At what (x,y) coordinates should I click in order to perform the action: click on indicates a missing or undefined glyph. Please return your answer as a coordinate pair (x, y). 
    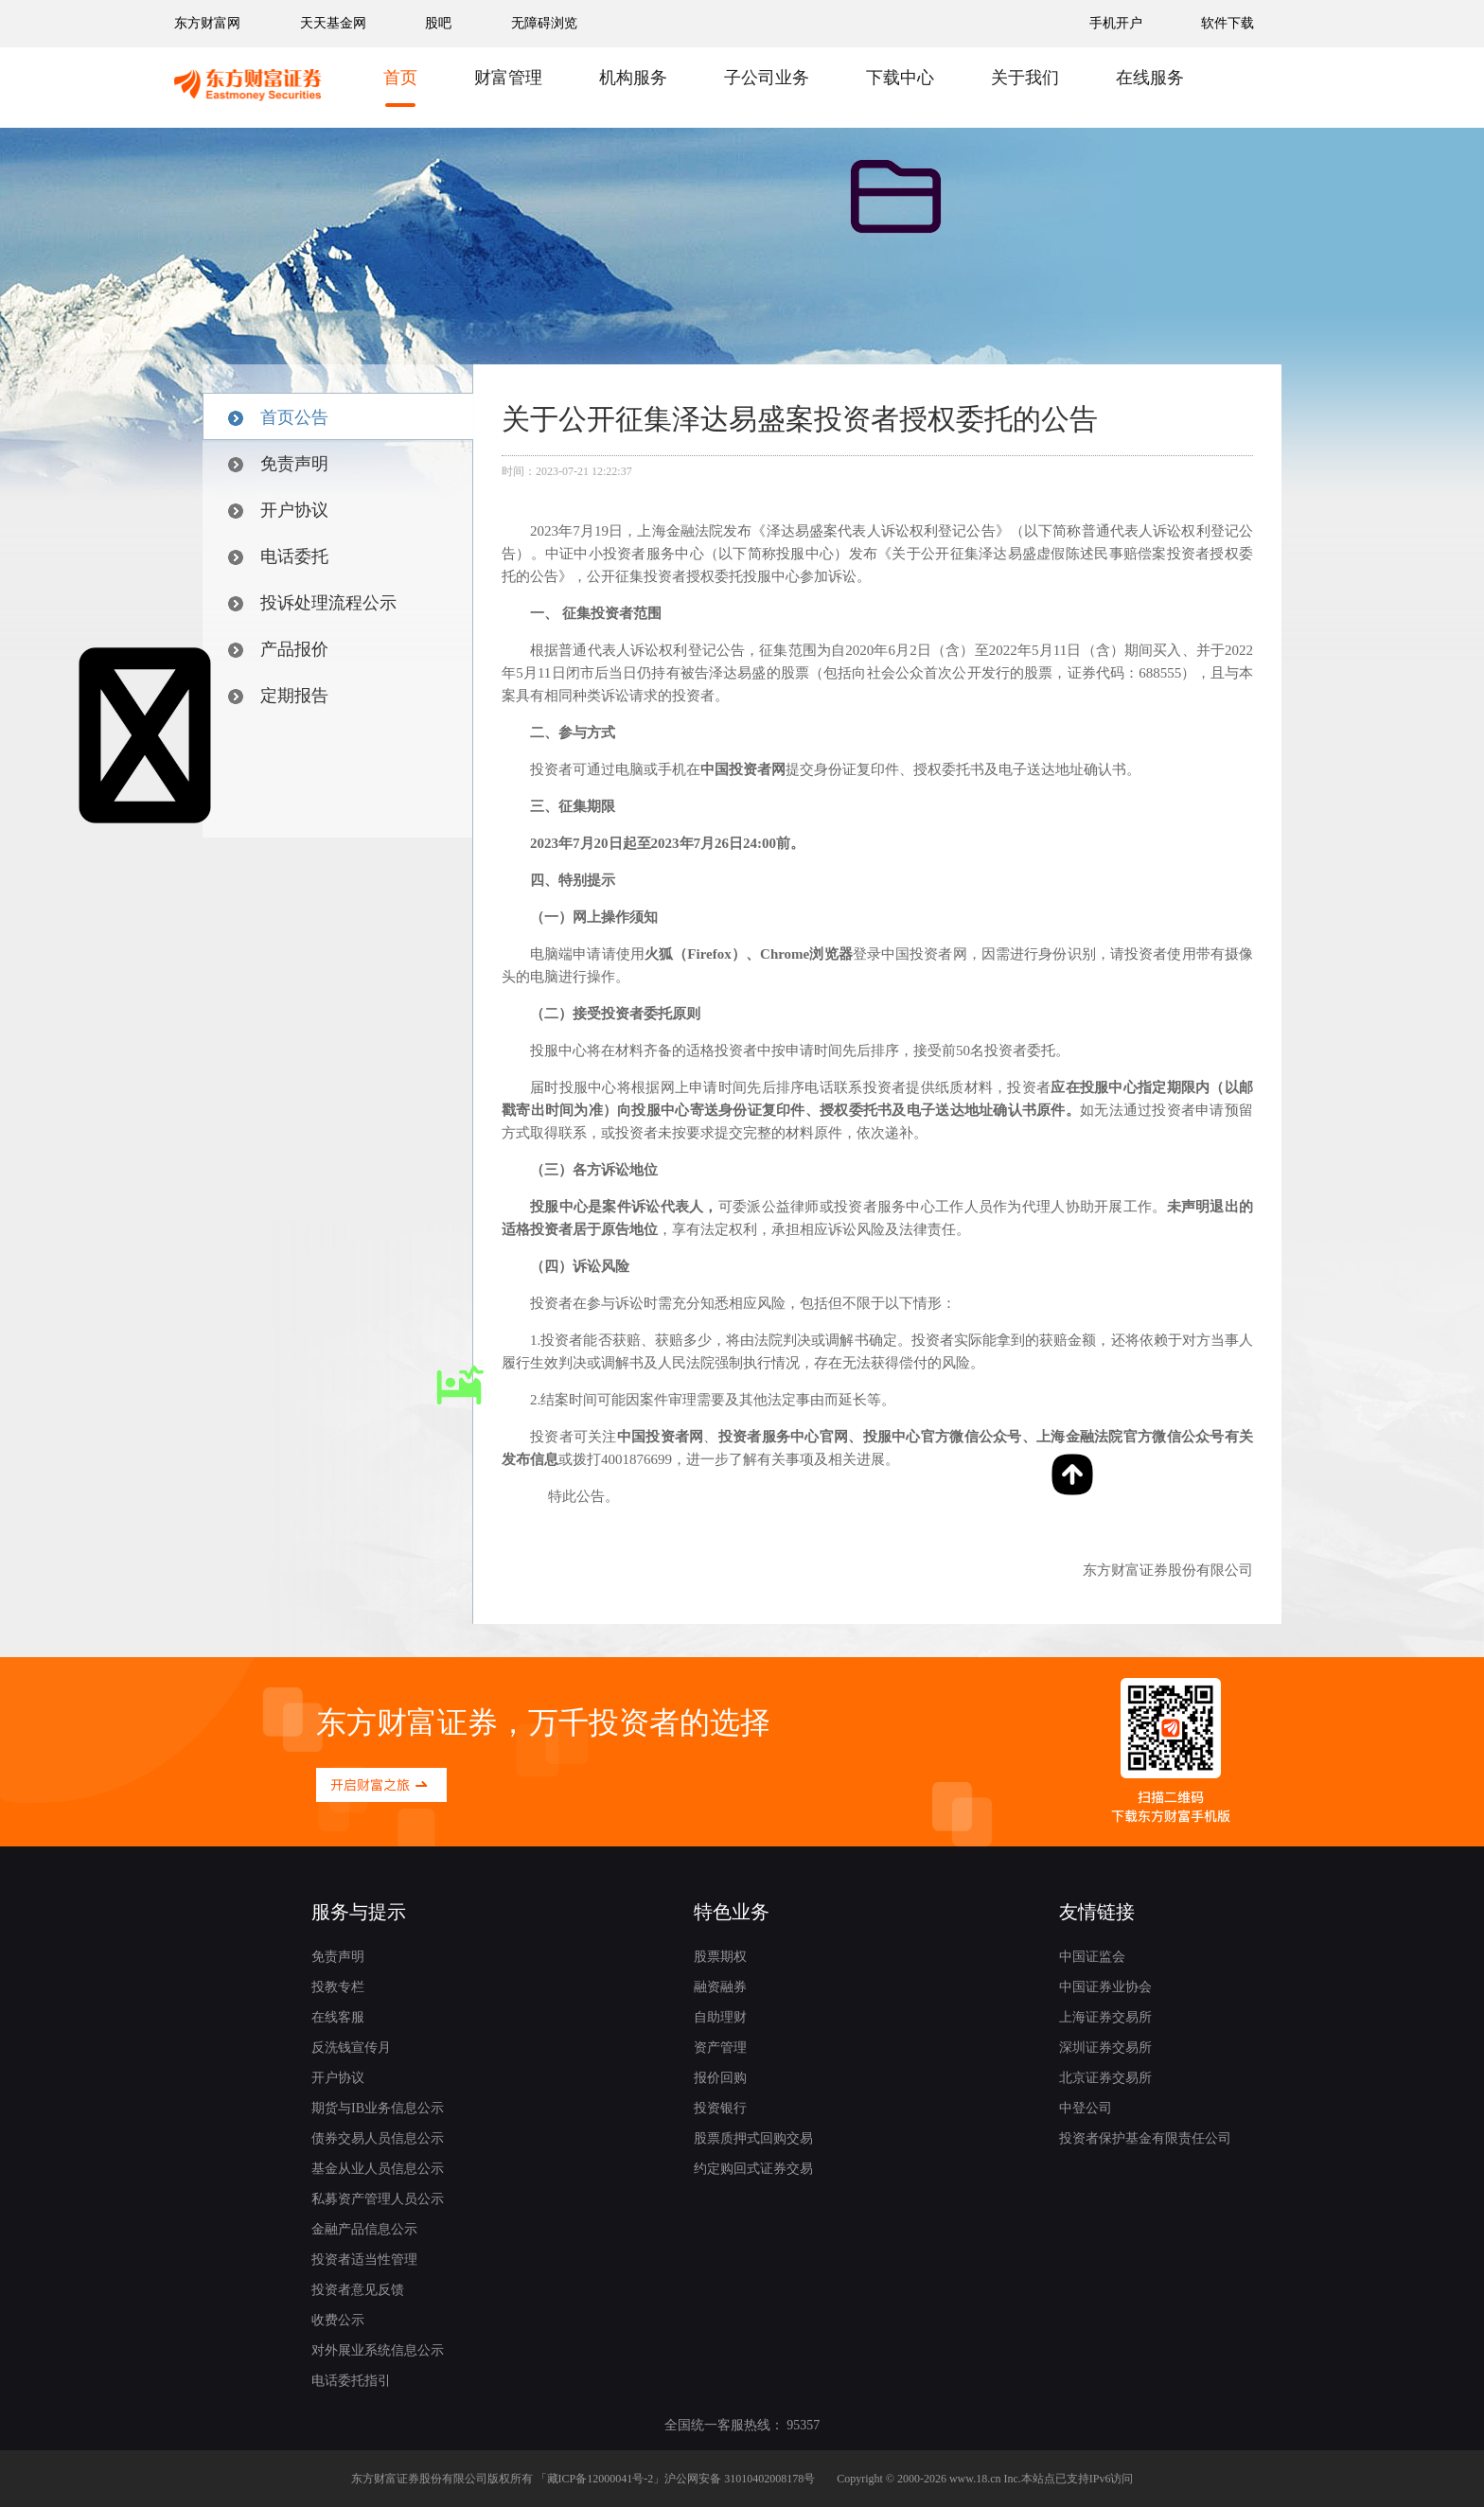
    Looking at the image, I should click on (145, 735).